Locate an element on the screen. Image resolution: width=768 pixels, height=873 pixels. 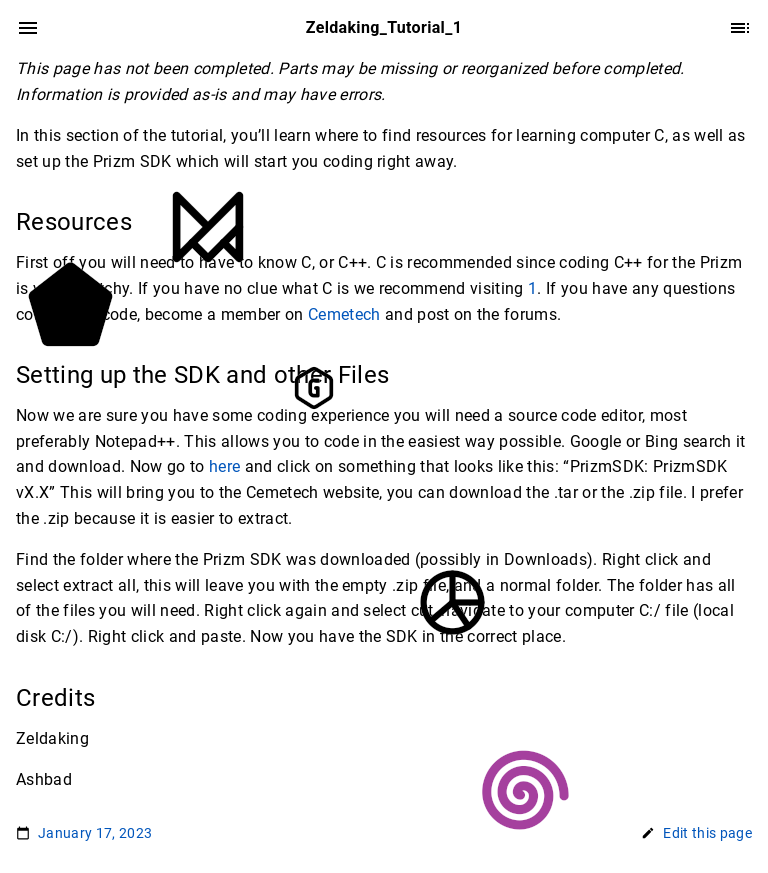
indicates loading or processing in progress is located at coordinates (522, 792).